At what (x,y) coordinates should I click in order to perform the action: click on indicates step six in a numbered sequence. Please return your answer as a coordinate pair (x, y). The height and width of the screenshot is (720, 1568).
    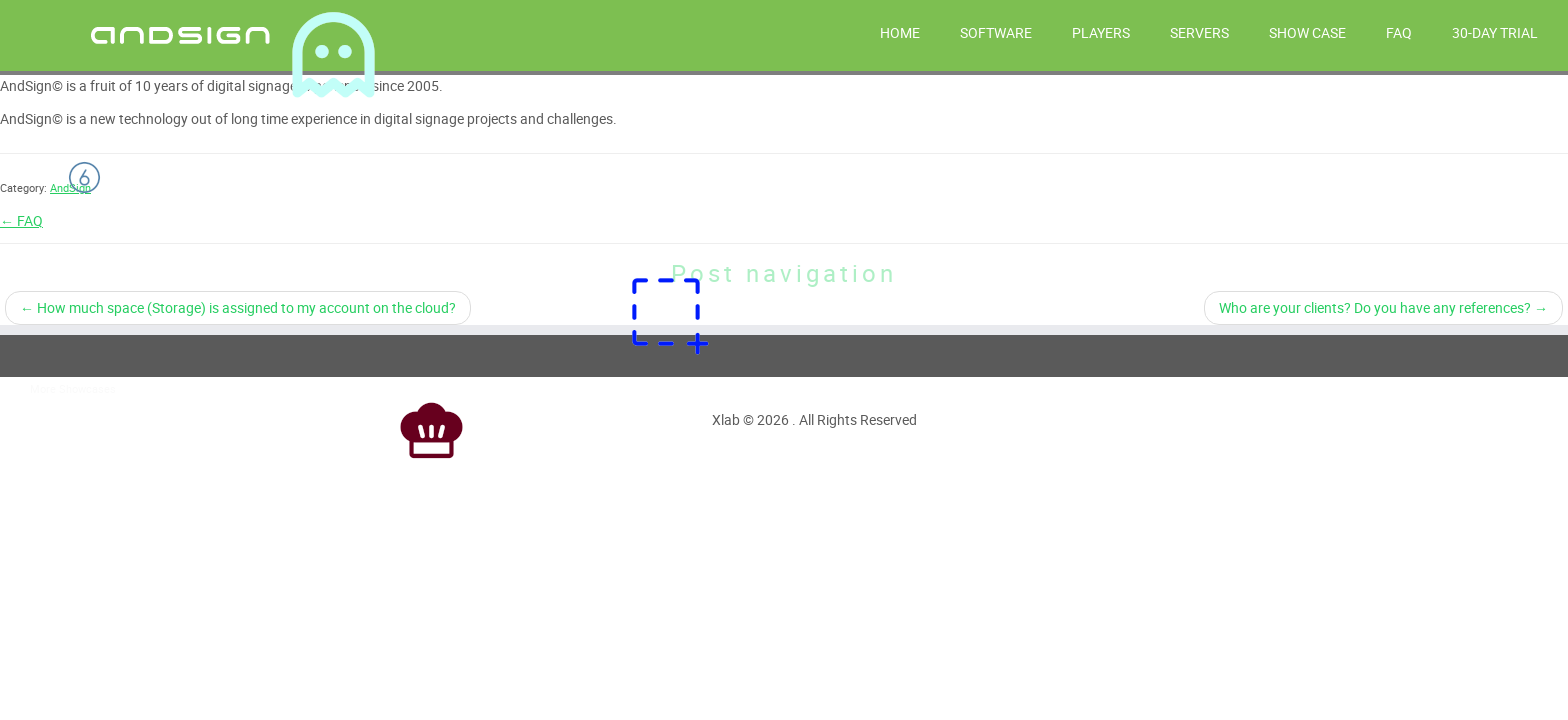
    Looking at the image, I should click on (84, 177).